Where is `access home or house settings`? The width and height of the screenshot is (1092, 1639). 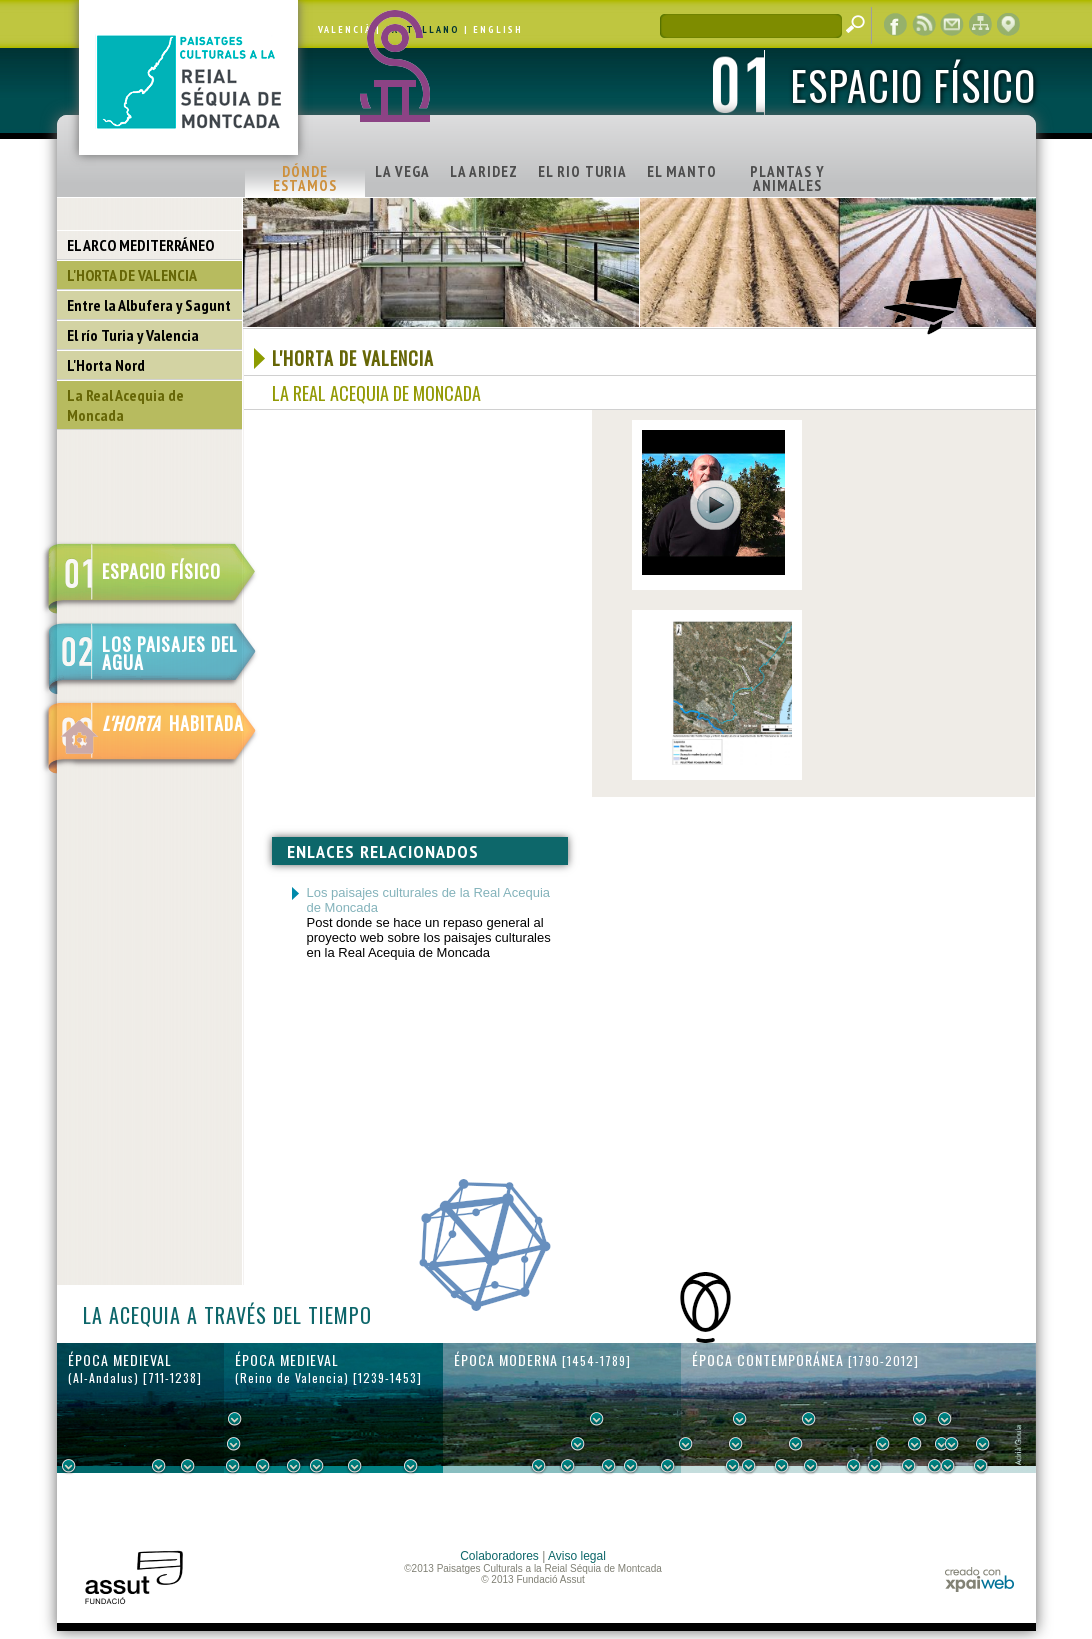 access home or house settings is located at coordinates (79, 738).